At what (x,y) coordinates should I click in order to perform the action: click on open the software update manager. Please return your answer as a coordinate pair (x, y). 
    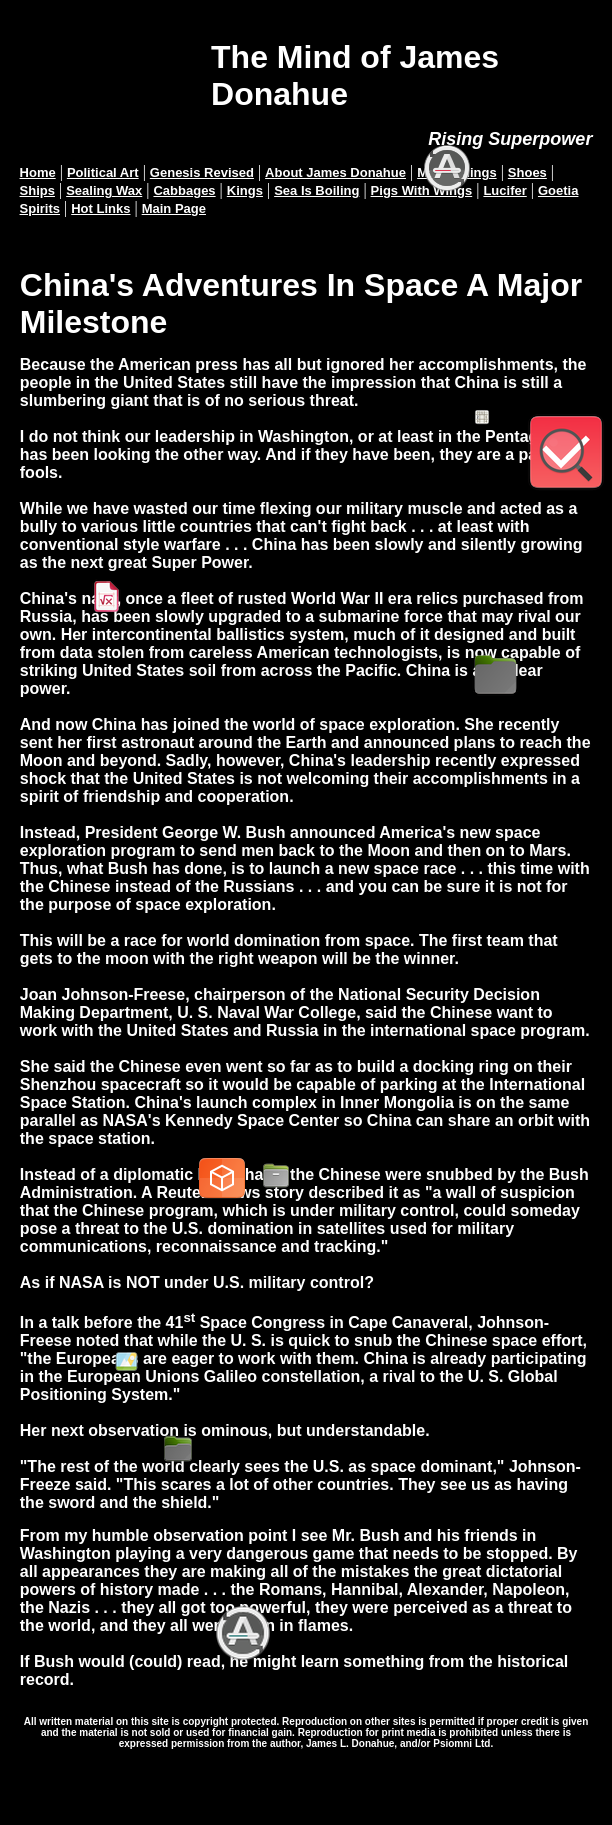
    Looking at the image, I should click on (447, 168).